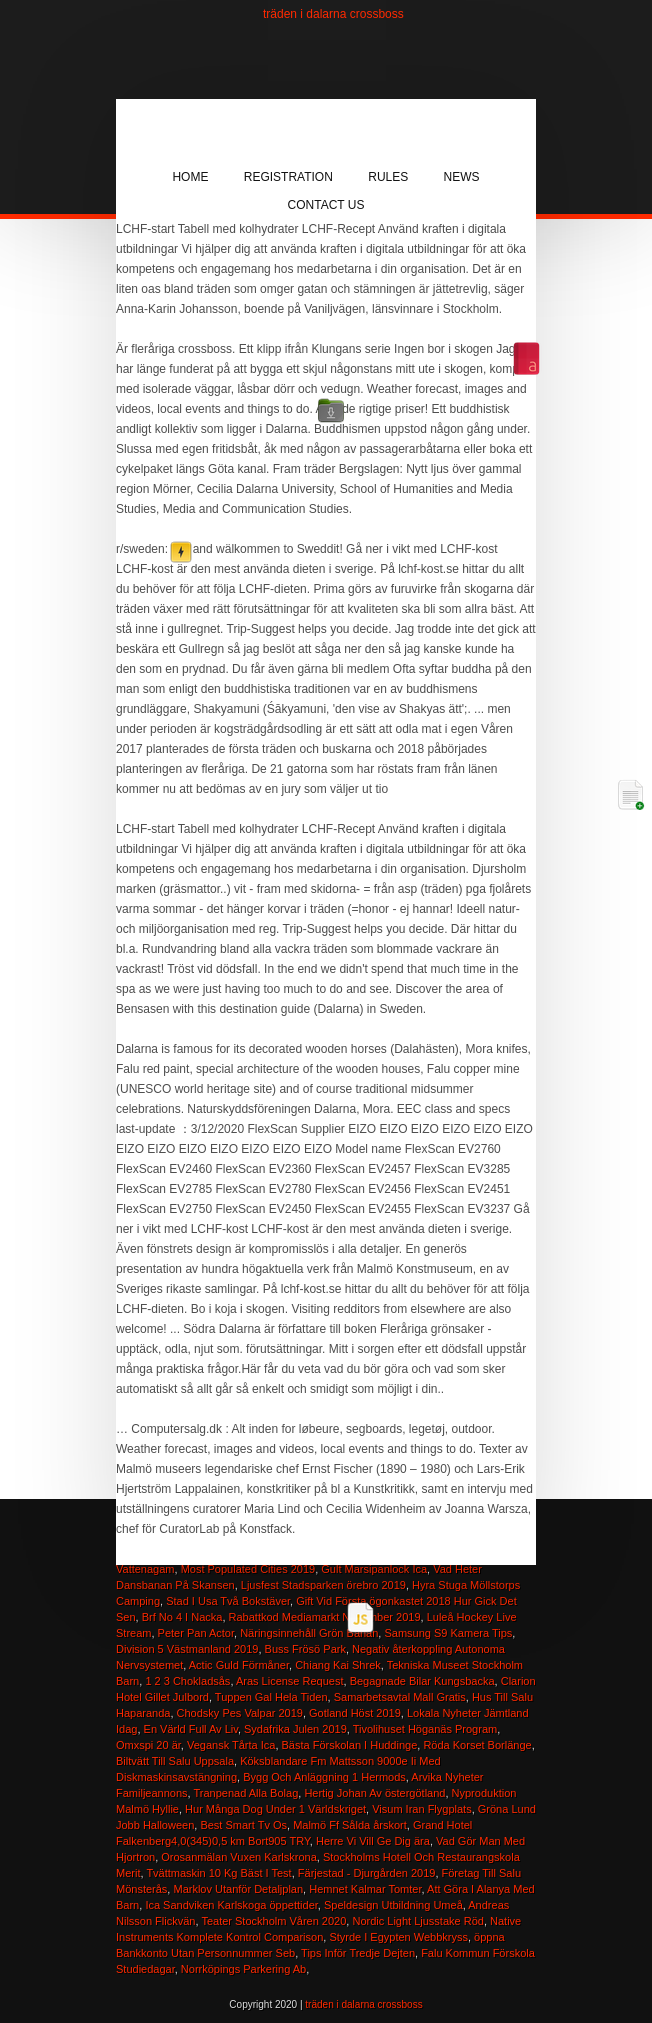 This screenshot has height=2023, width=652. Describe the element at coordinates (630, 794) in the screenshot. I see `create a new text document` at that location.